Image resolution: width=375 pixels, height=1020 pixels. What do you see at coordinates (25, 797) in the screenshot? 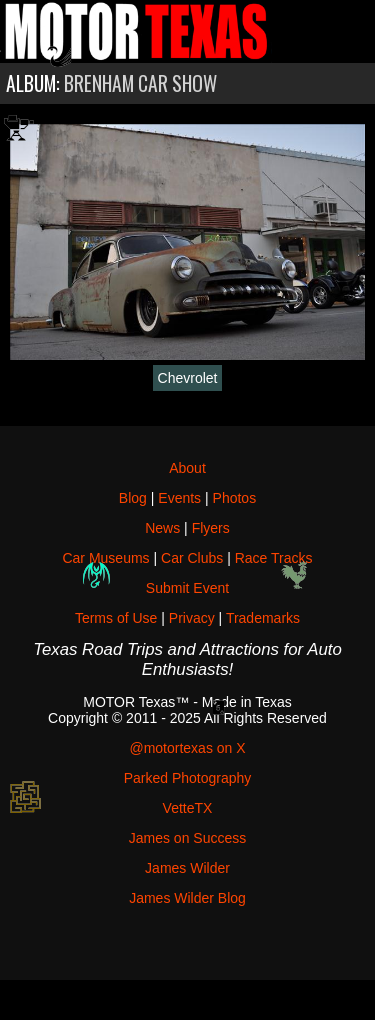
I see `access puzzle or maze game` at bounding box center [25, 797].